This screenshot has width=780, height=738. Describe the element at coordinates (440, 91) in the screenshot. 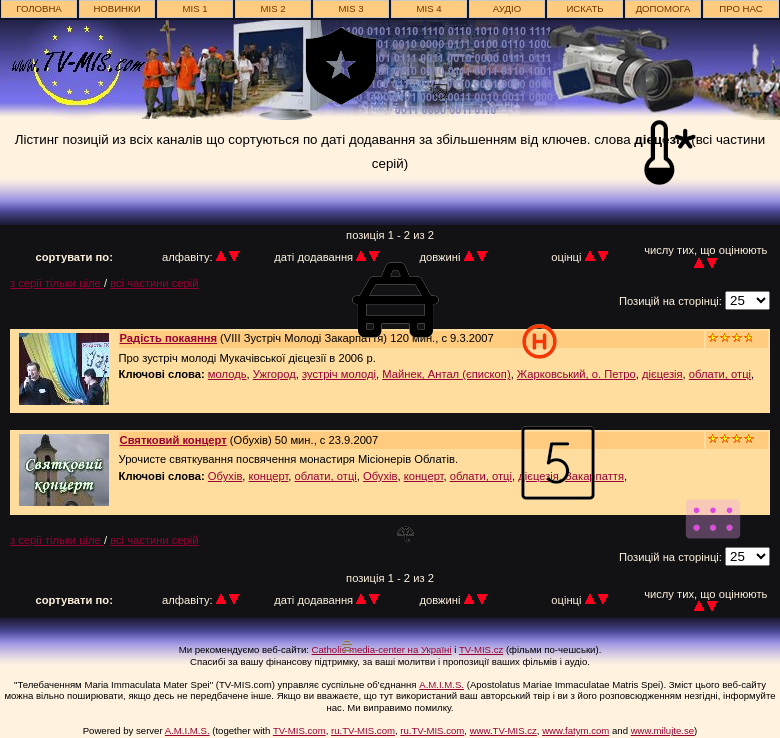

I see `access security or protection settings` at that location.